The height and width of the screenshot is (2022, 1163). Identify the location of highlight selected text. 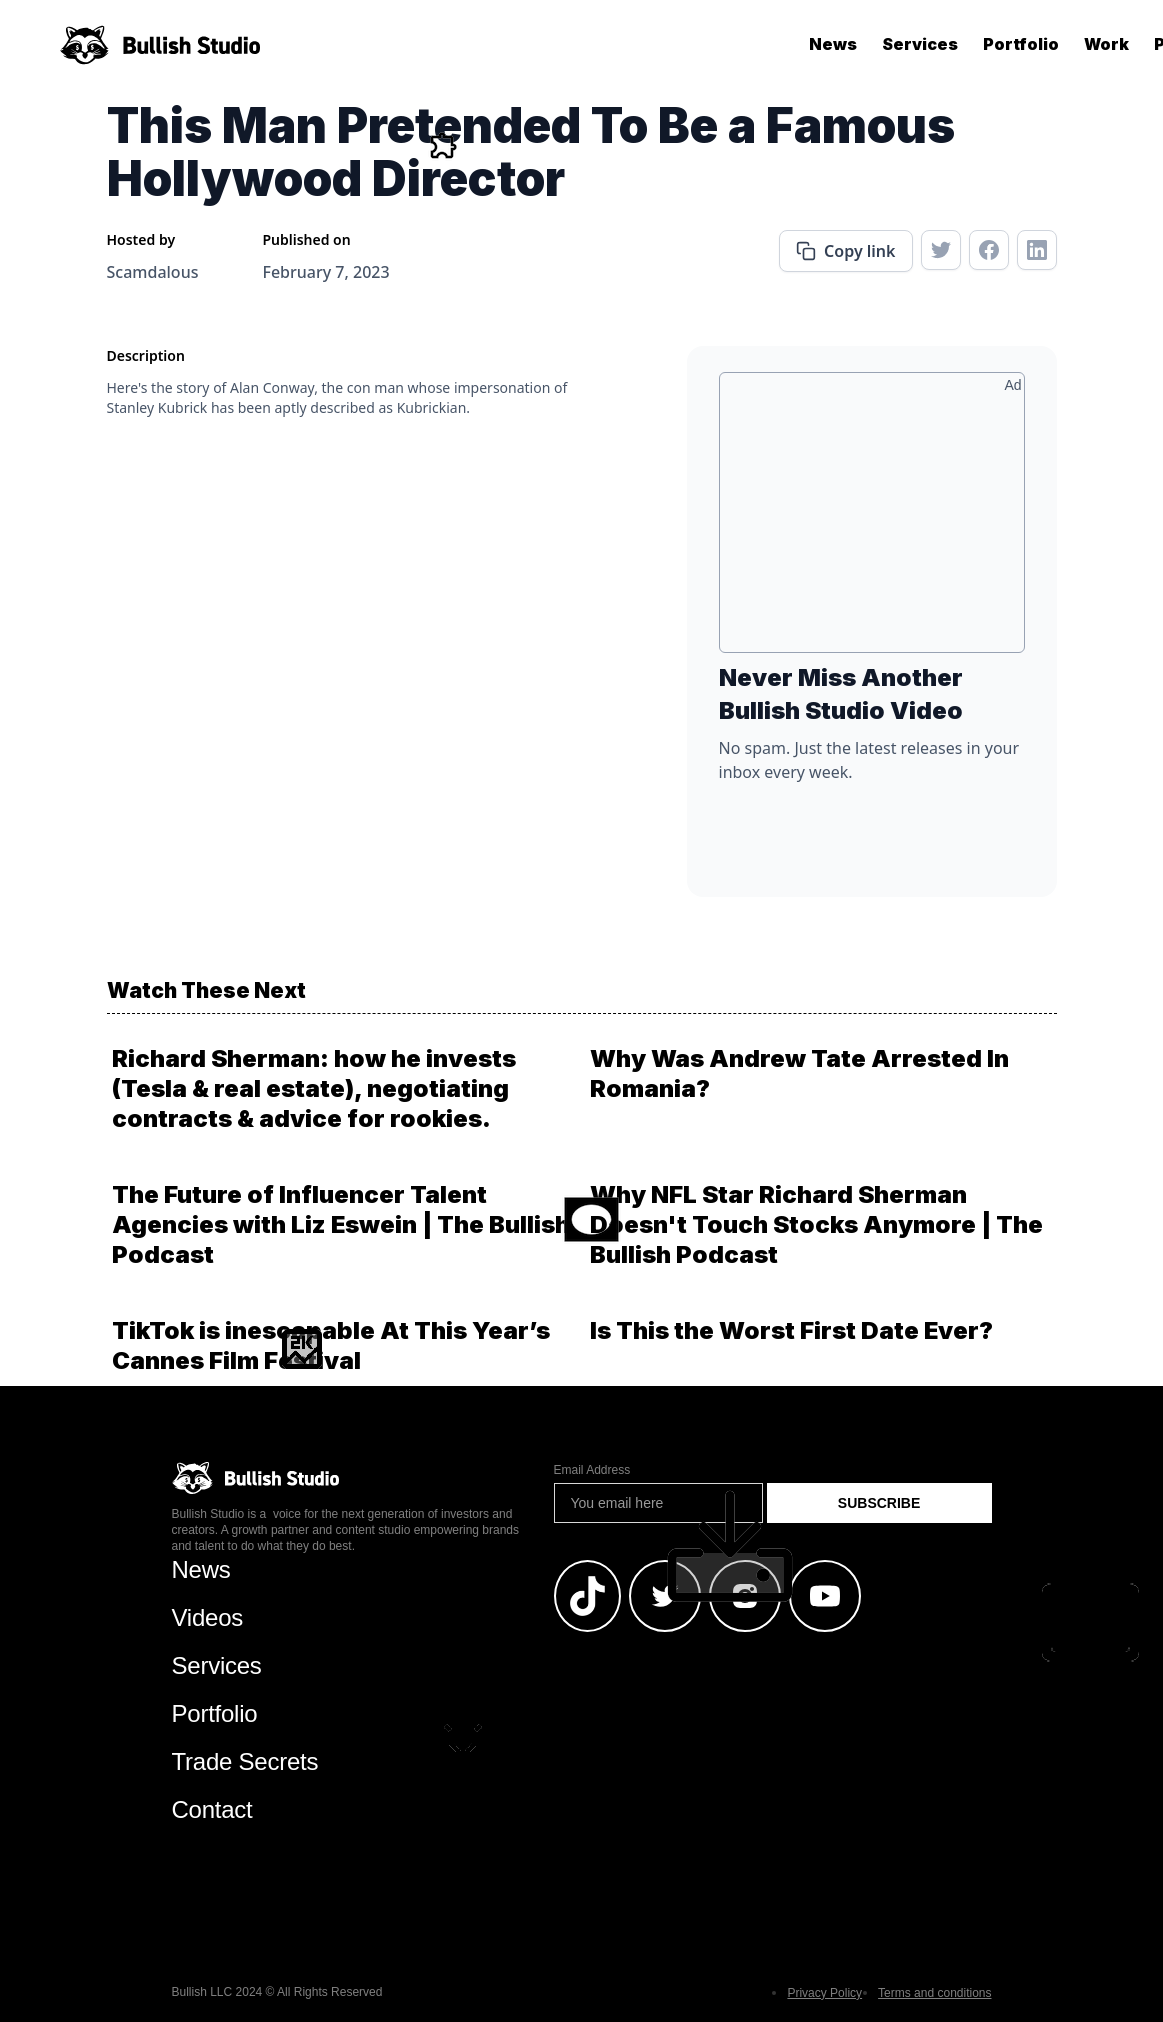
(463, 1741).